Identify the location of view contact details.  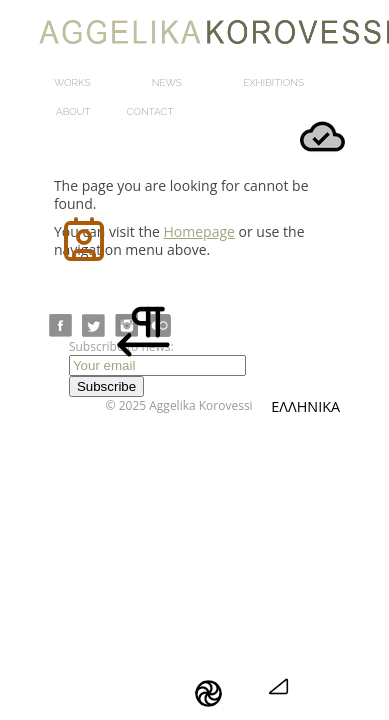
(84, 239).